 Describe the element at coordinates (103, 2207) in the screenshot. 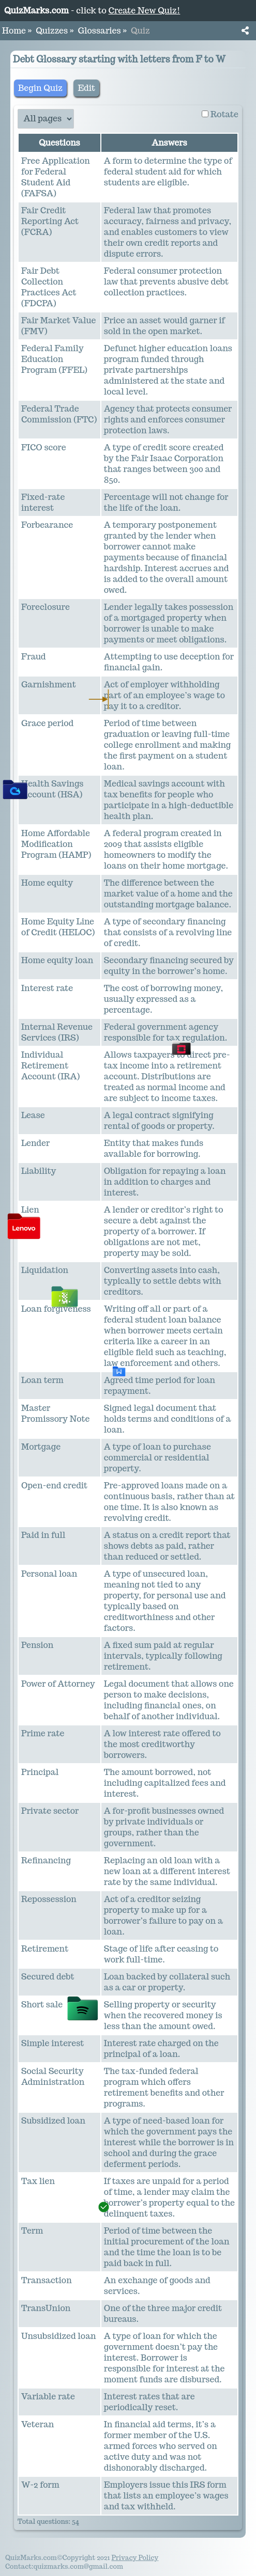

I see `indicates file is fully synced with Insync cloud storage` at that location.